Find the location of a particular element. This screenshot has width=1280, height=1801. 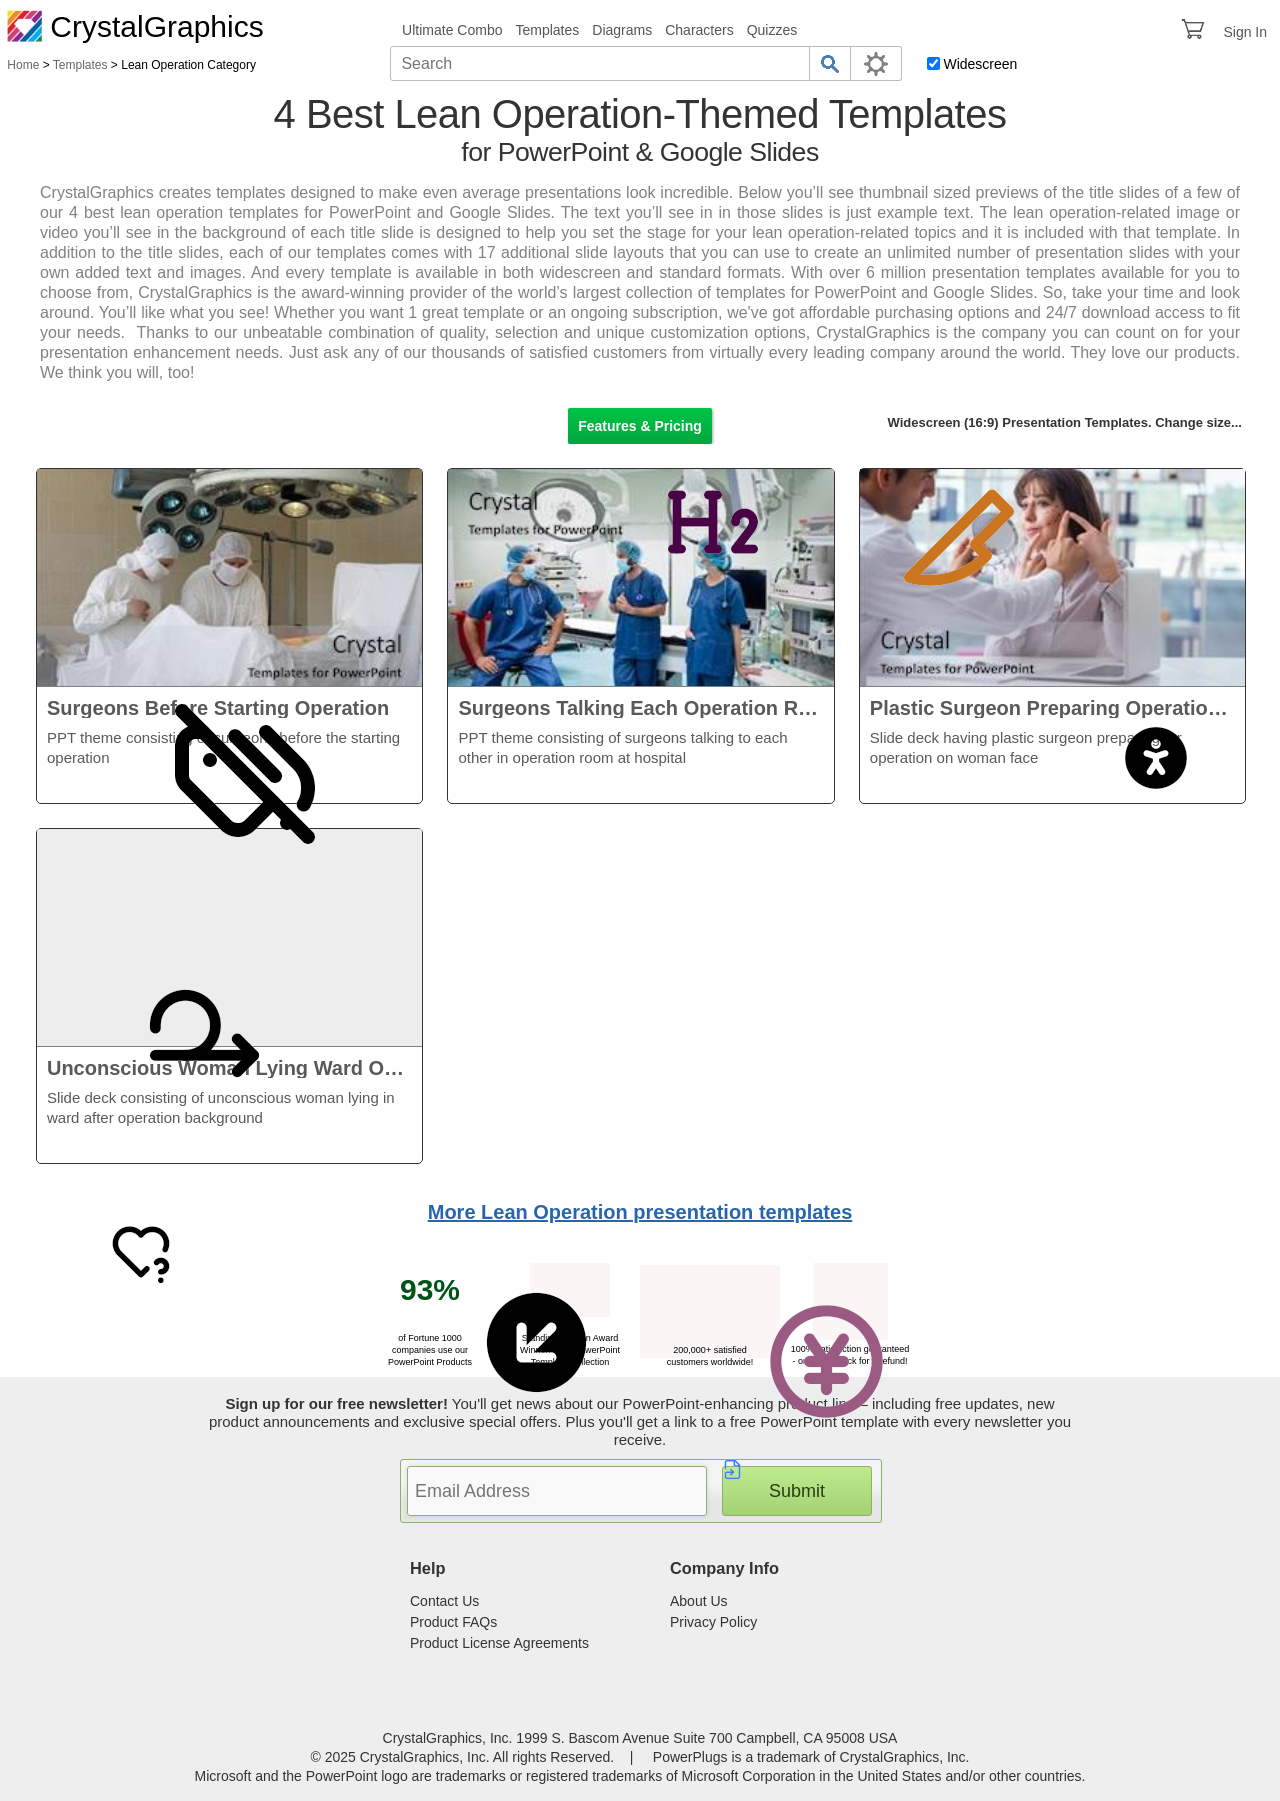

iterate or repeat a process is located at coordinates (204, 1033).